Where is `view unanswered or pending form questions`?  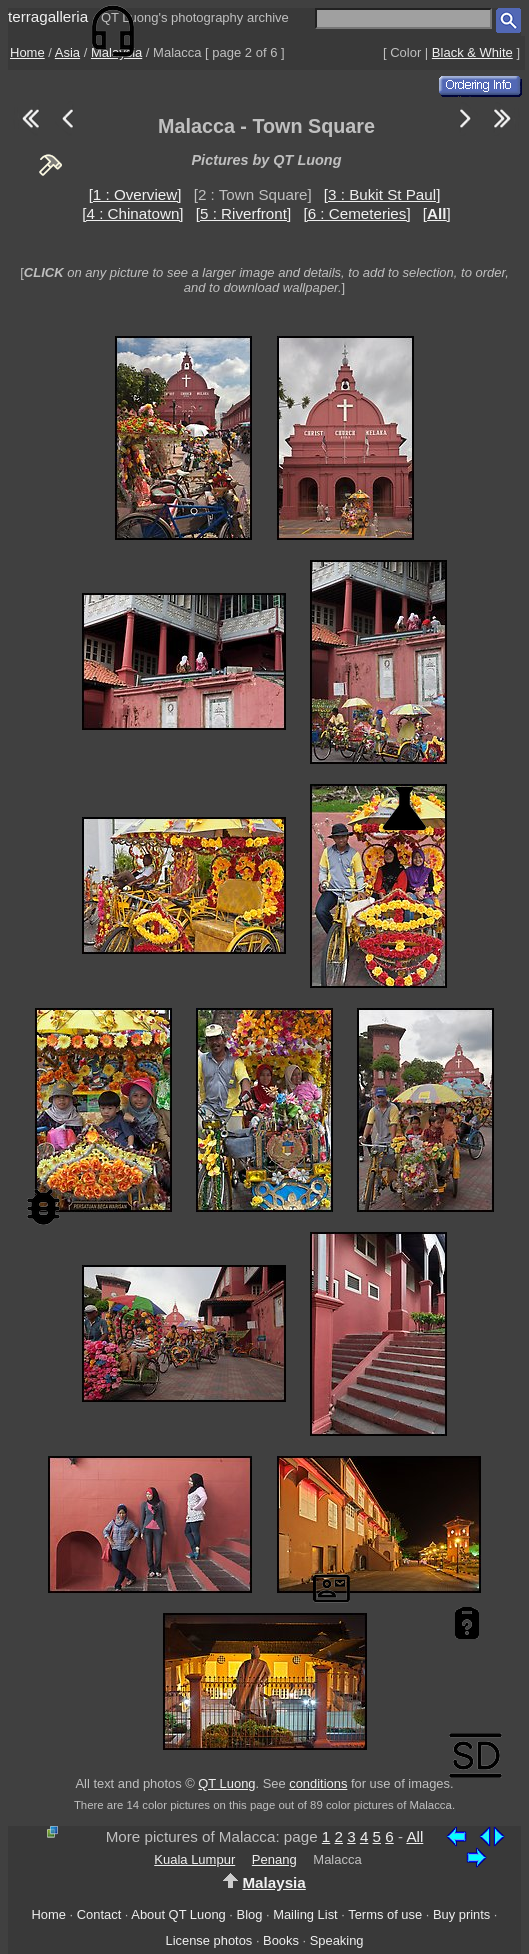
view unanswered or pending form questions is located at coordinates (467, 1623).